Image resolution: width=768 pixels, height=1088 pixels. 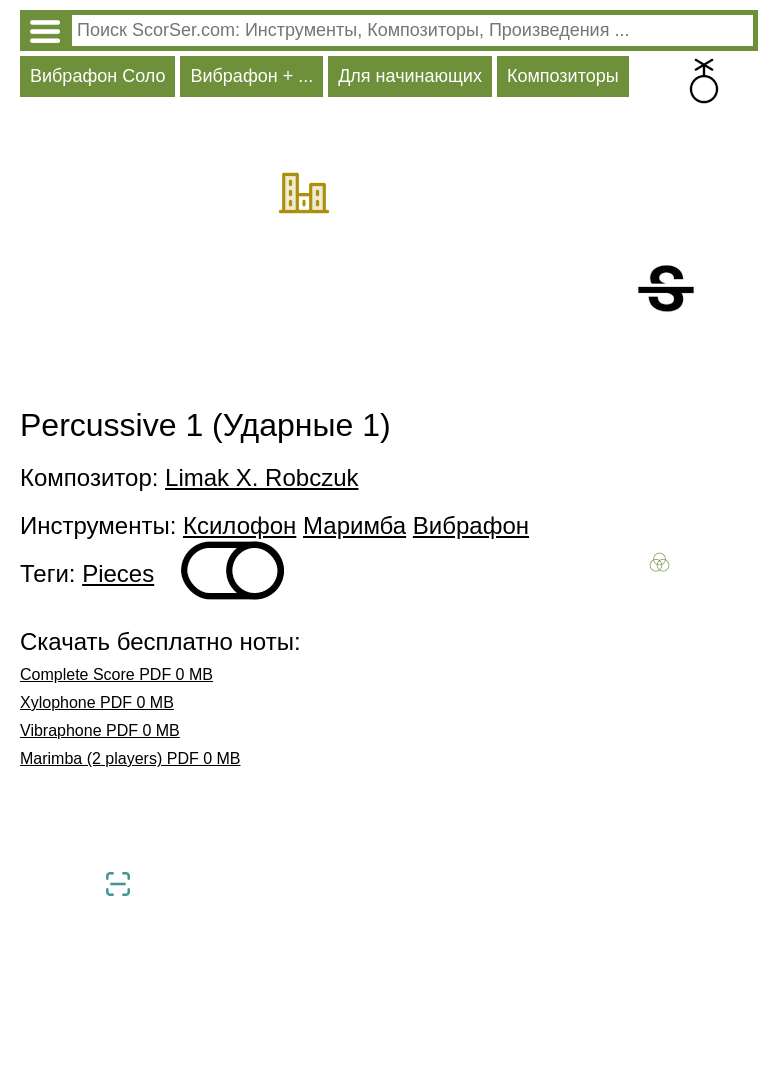 I want to click on scan a barcode or QR code, so click(x=118, y=884).